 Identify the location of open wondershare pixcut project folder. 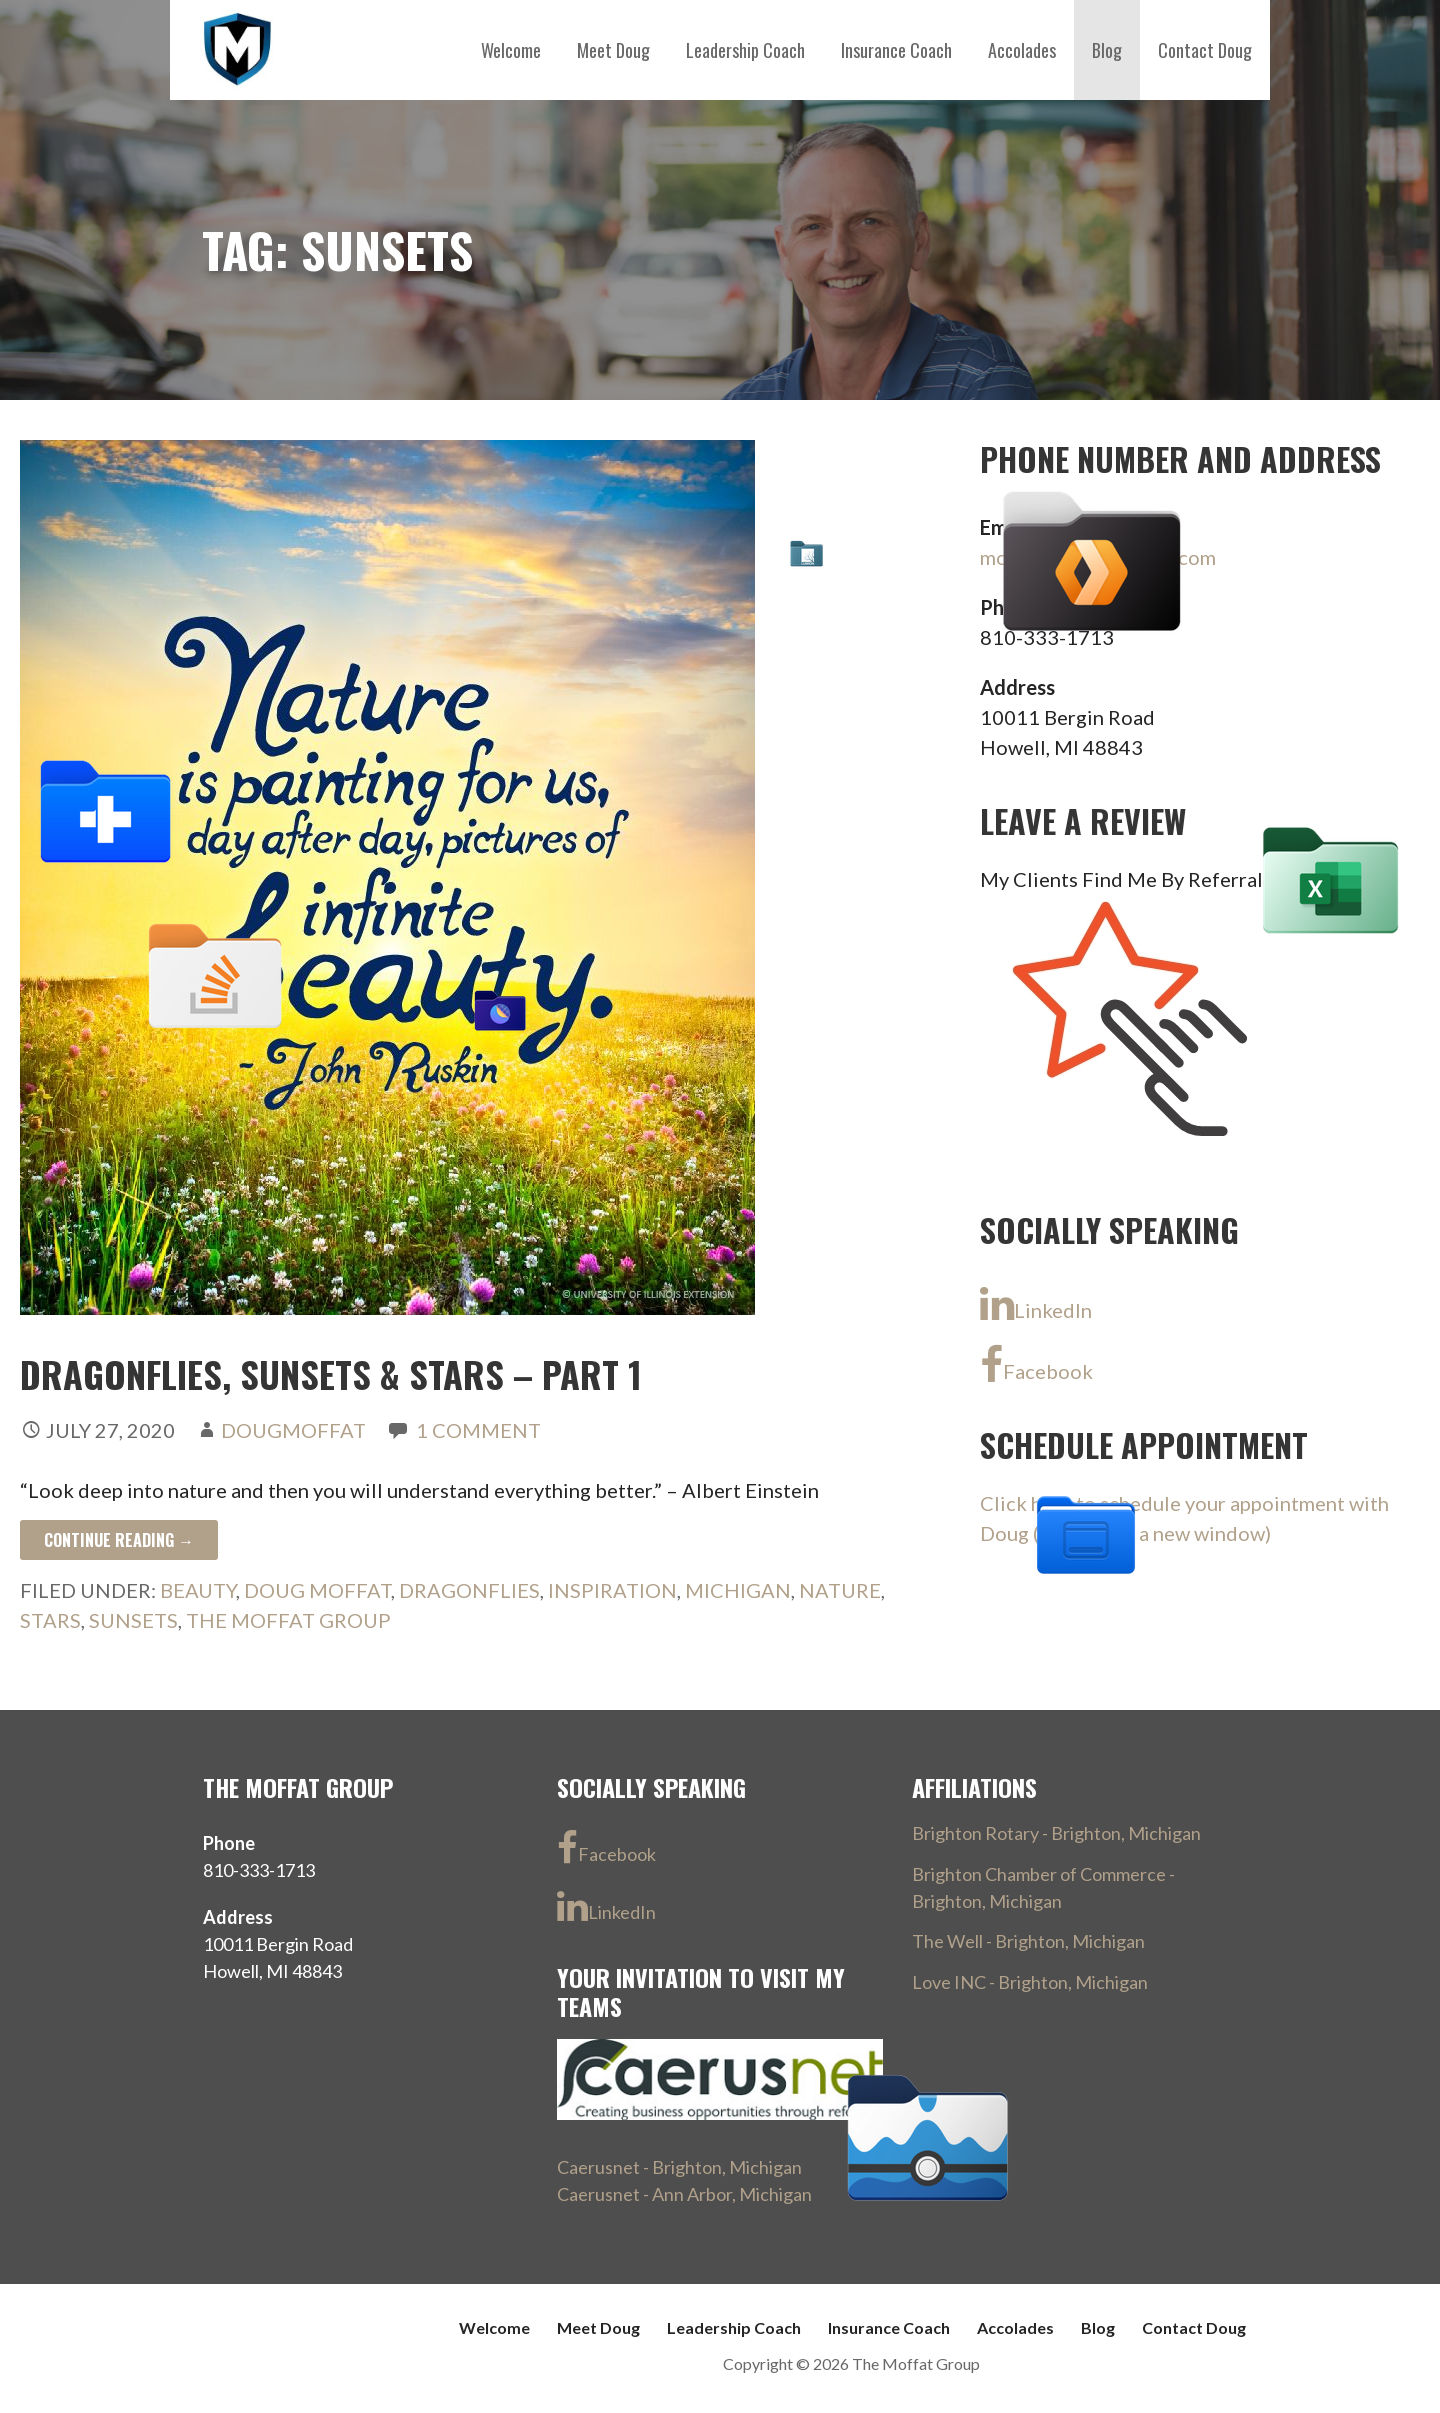
(500, 1012).